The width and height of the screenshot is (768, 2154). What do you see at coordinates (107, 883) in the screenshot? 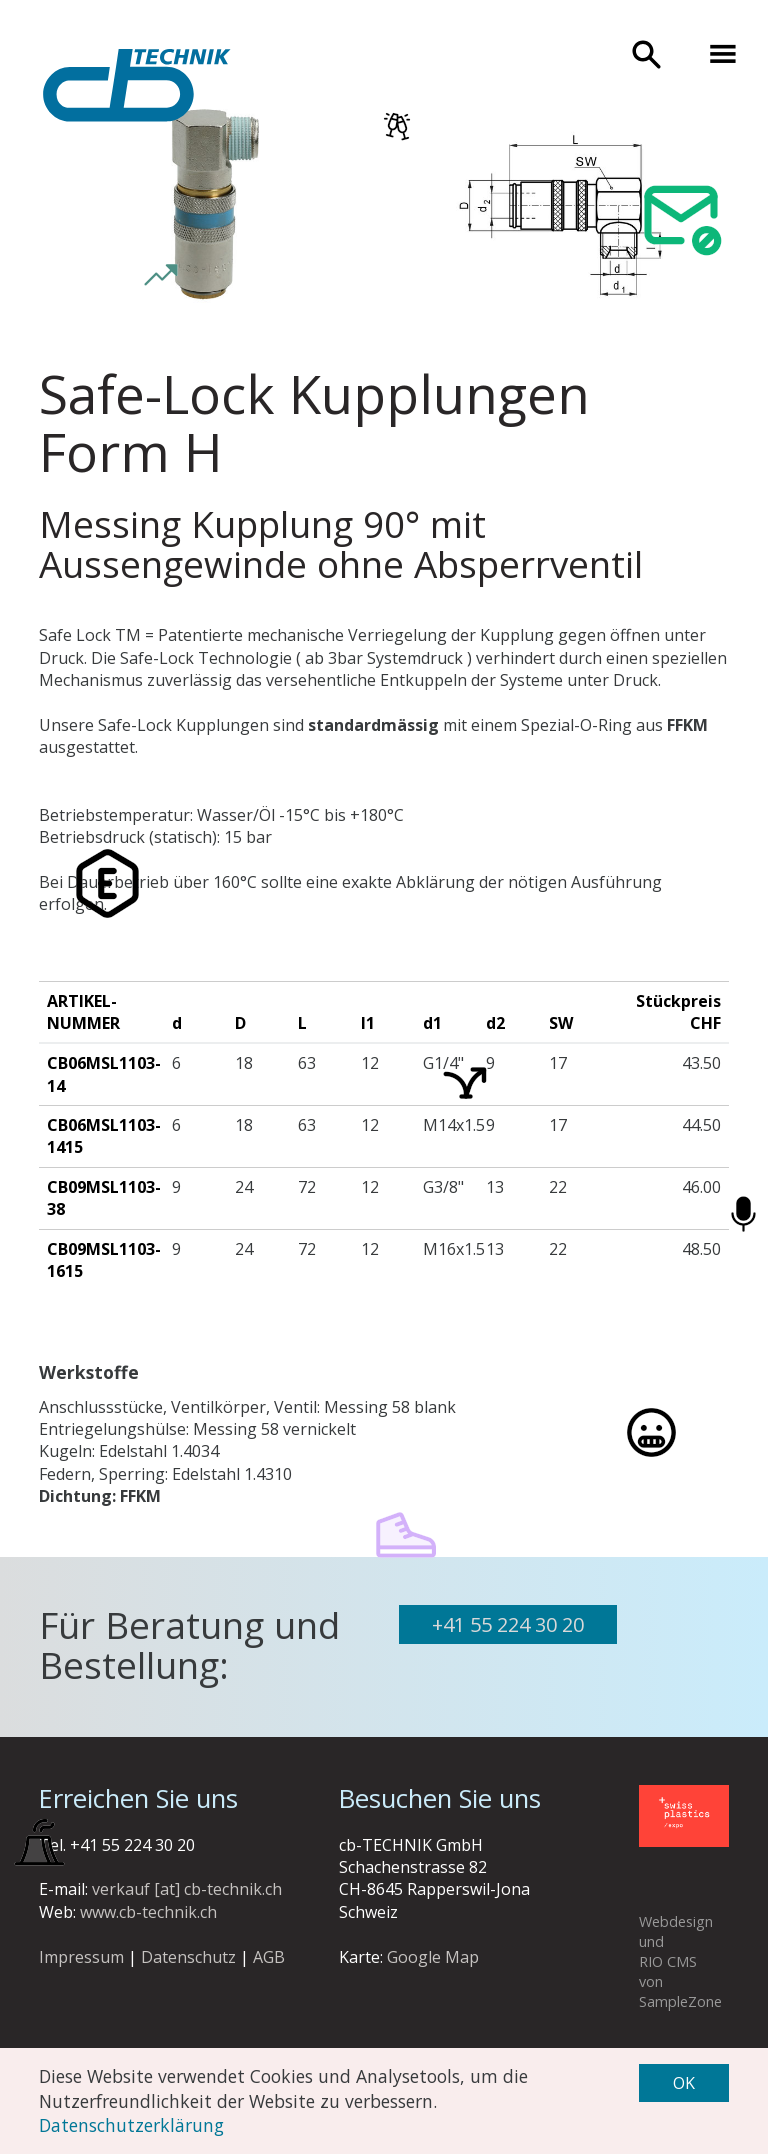
I see `app icon or logo featuring the letter E` at bounding box center [107, 883].